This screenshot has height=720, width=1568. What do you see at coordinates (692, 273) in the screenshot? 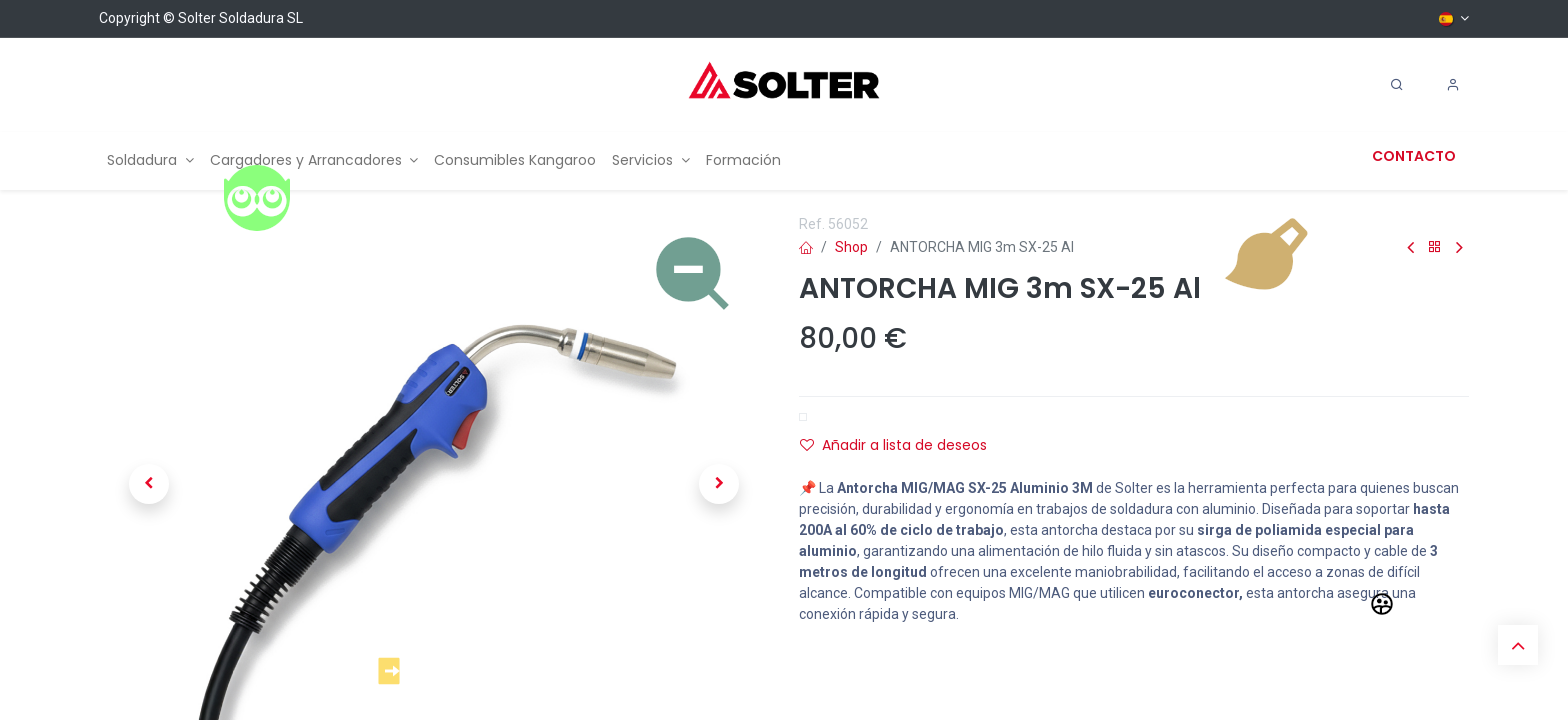
I see `zoom out to see more content` at bounding box center [692, 273].